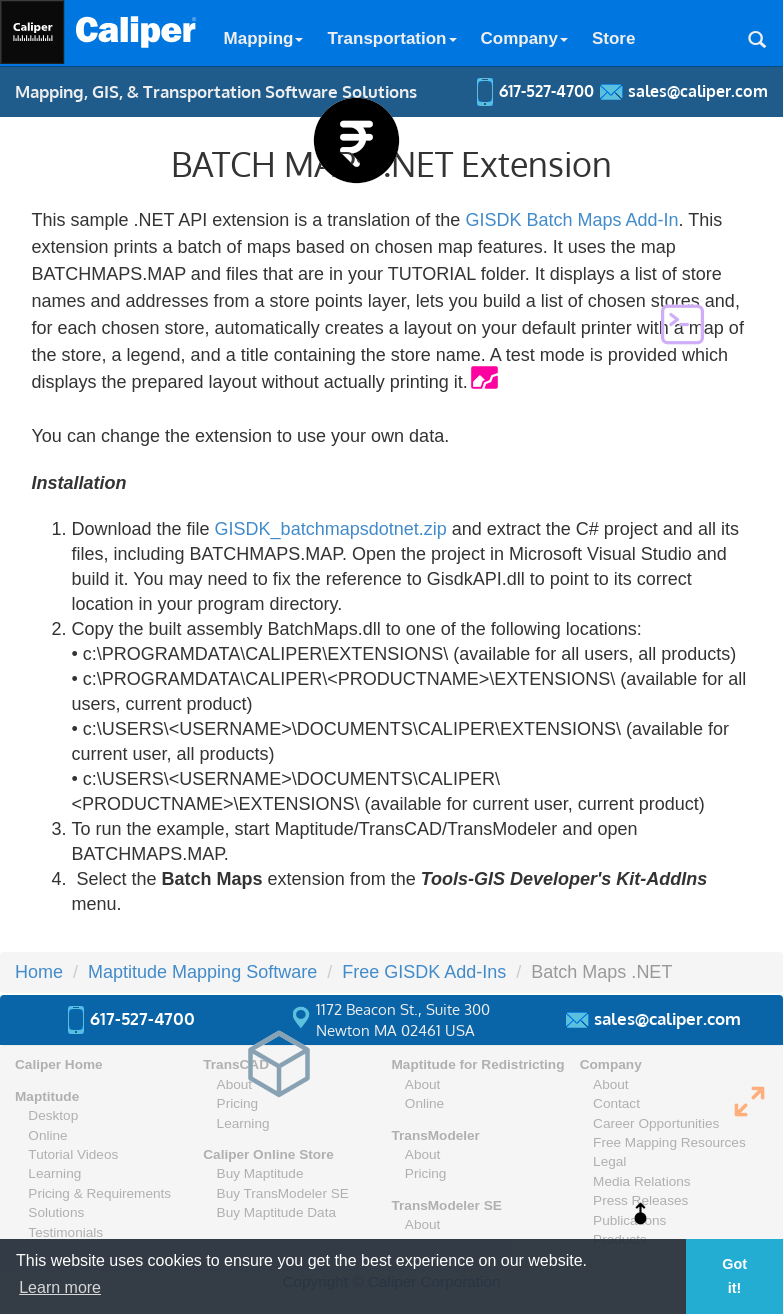  Describe the element at coordinates (279, 1064) in the screenshot. I see `view 3D model or object` at that location.